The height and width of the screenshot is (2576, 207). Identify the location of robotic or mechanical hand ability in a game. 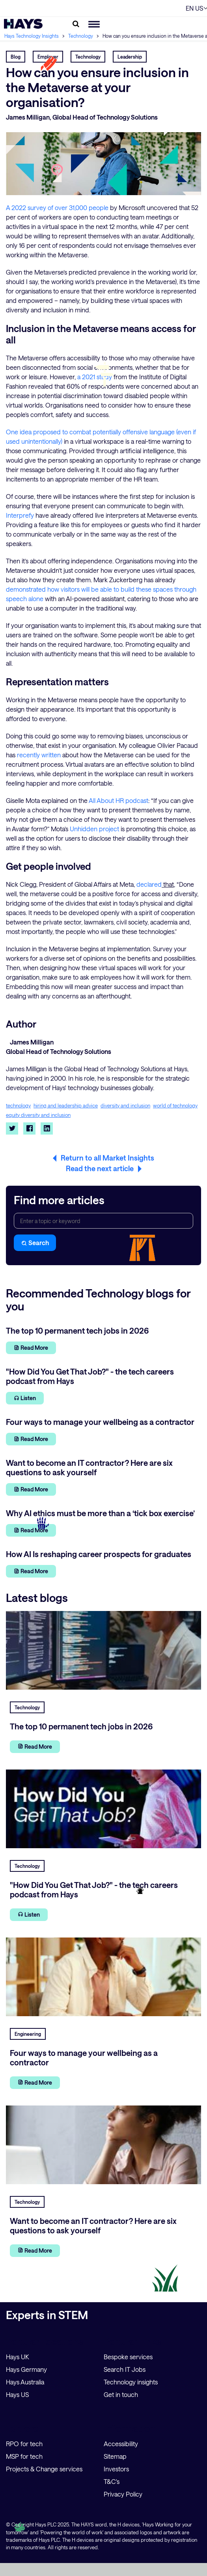
(42, 1523).